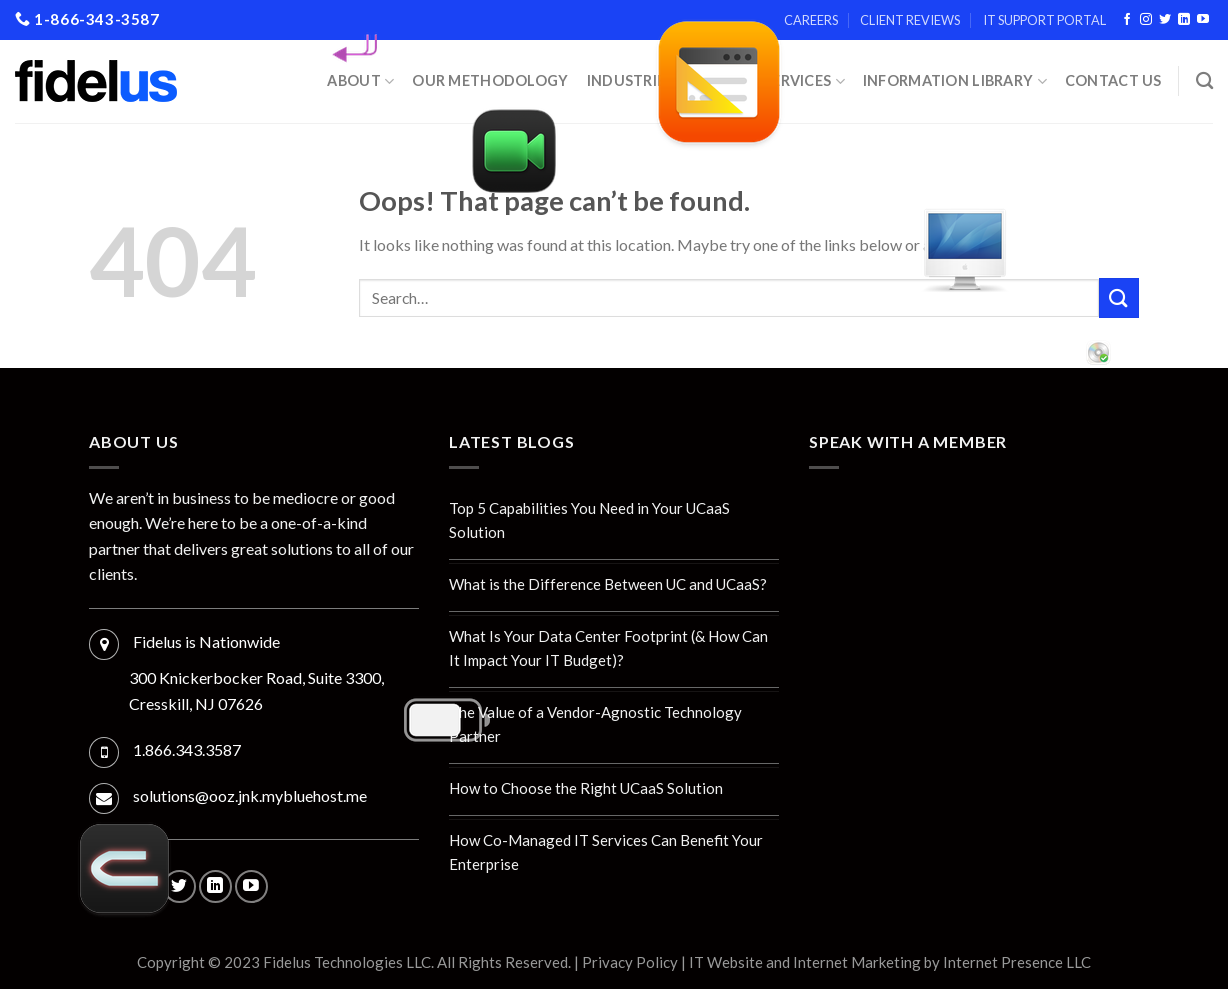 Image resolution: width=1228 pixels, height=989 pixels. I want to click on indicates battery at 70% charge, so click(447, 720).